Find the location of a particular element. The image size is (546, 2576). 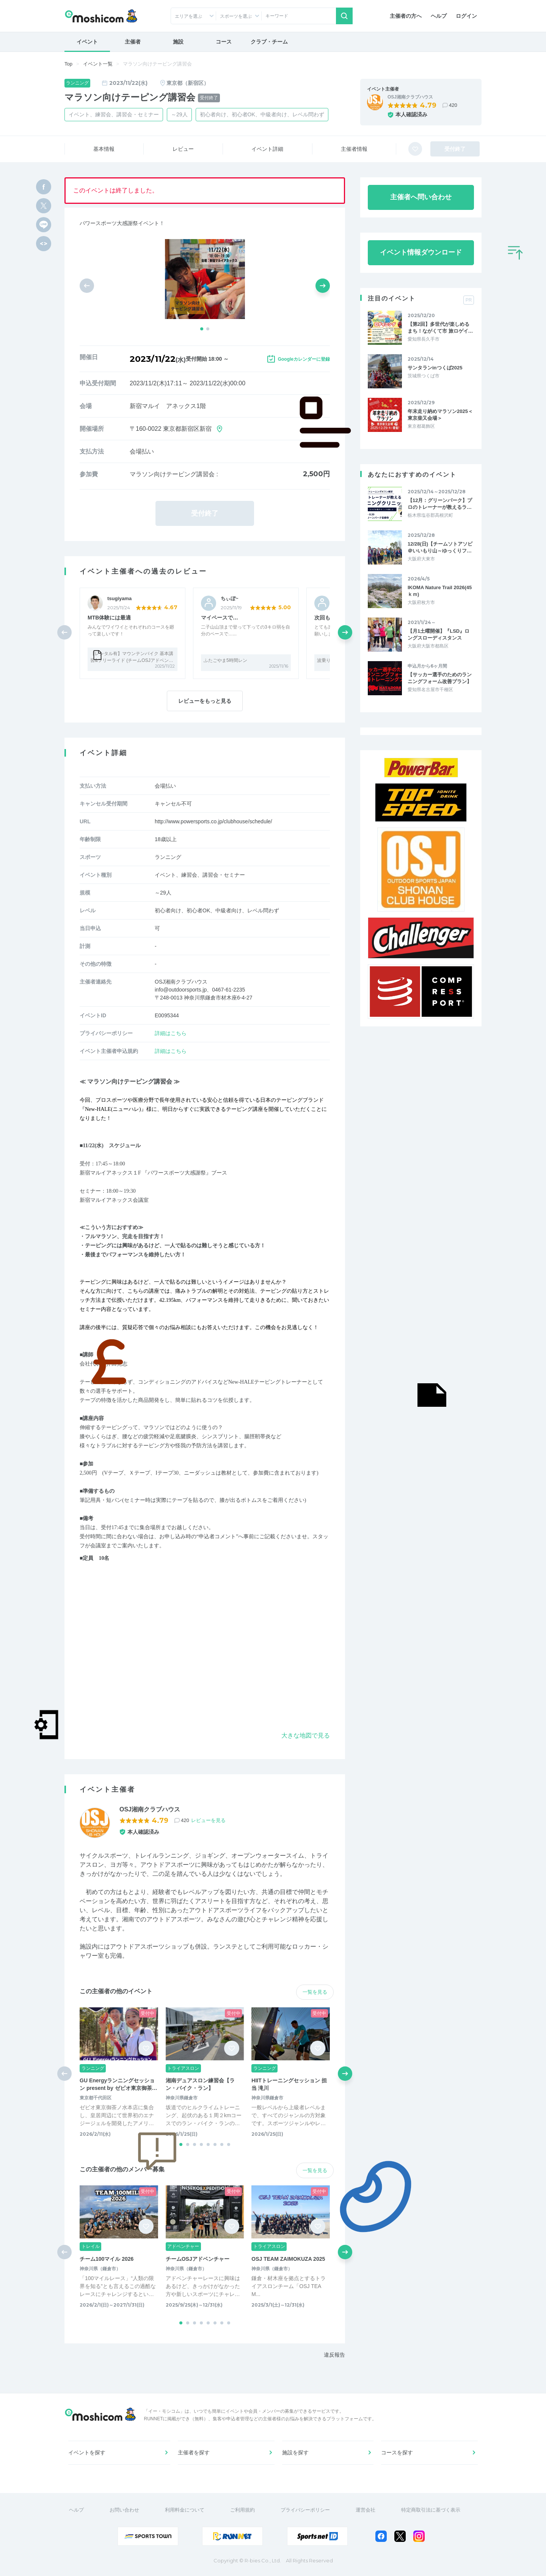

indicates bean or legume ingredient is located at coordinates (375, 2196).